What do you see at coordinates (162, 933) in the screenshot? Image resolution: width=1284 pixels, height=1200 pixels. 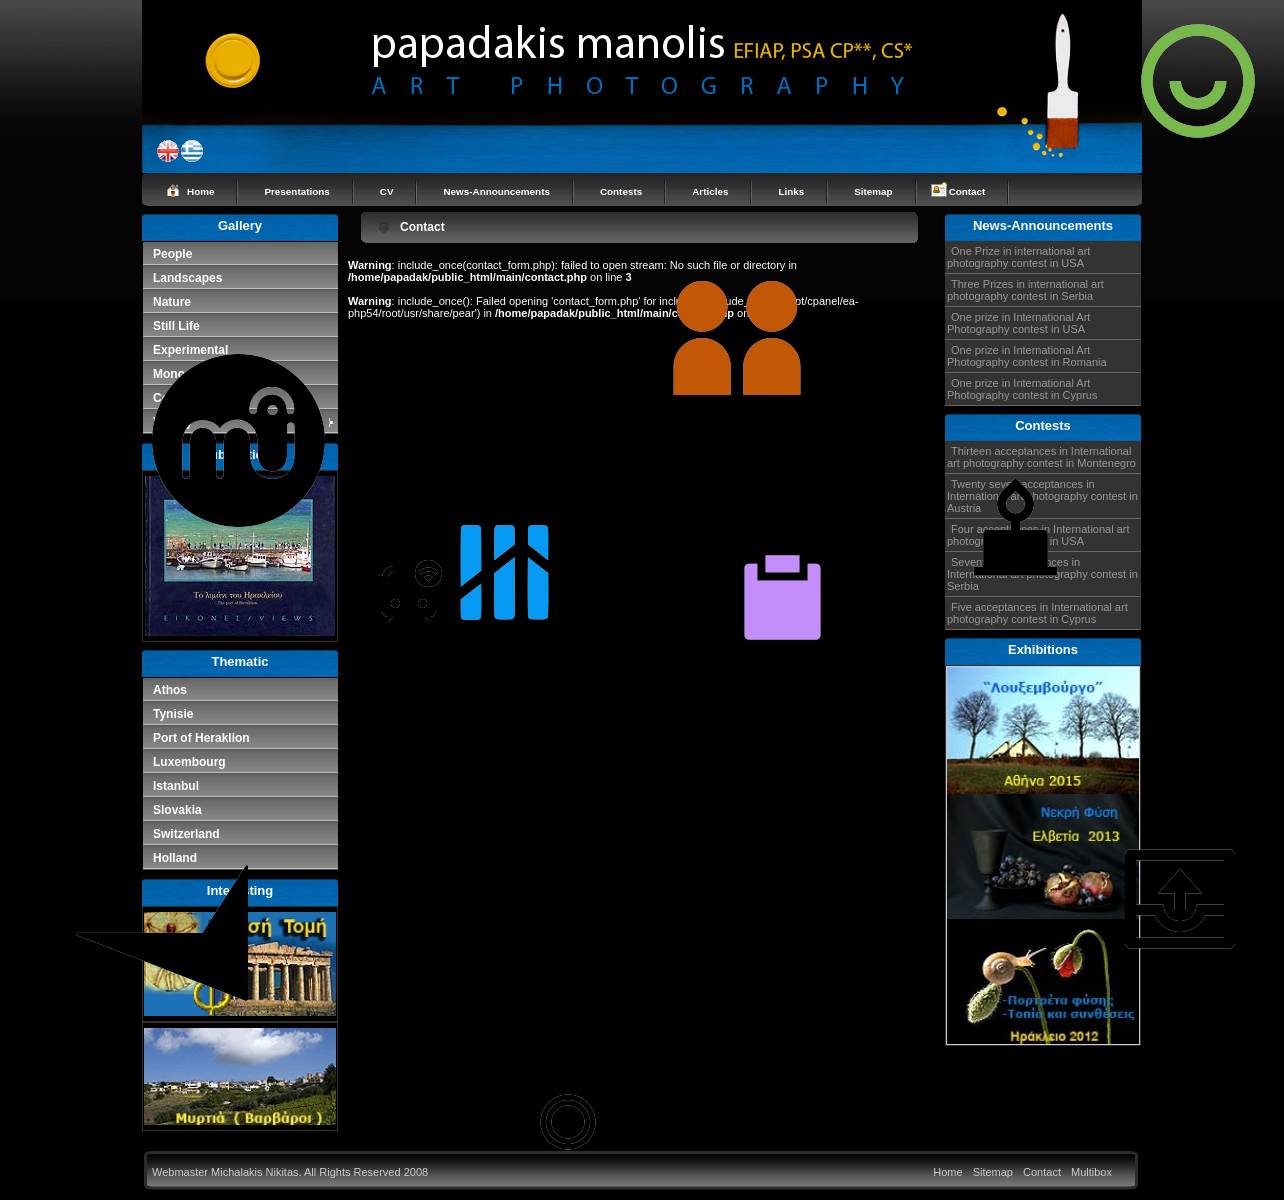 I see `open FACEIT gaming platform` at bounding box center [162, 933].